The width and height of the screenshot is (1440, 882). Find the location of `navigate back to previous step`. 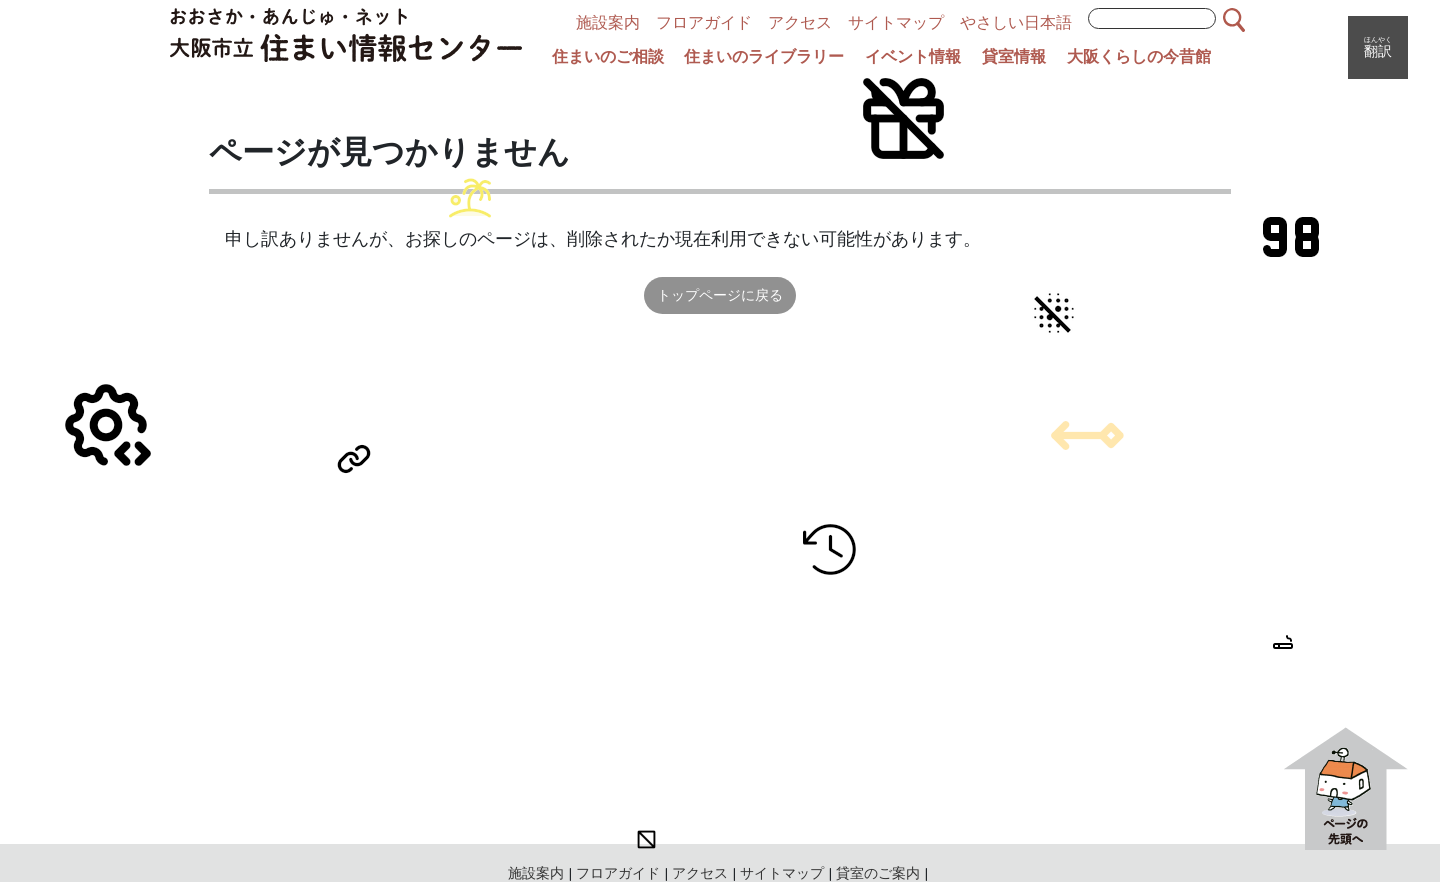

navigate back to previous step is located at coordinates (1087, 435).